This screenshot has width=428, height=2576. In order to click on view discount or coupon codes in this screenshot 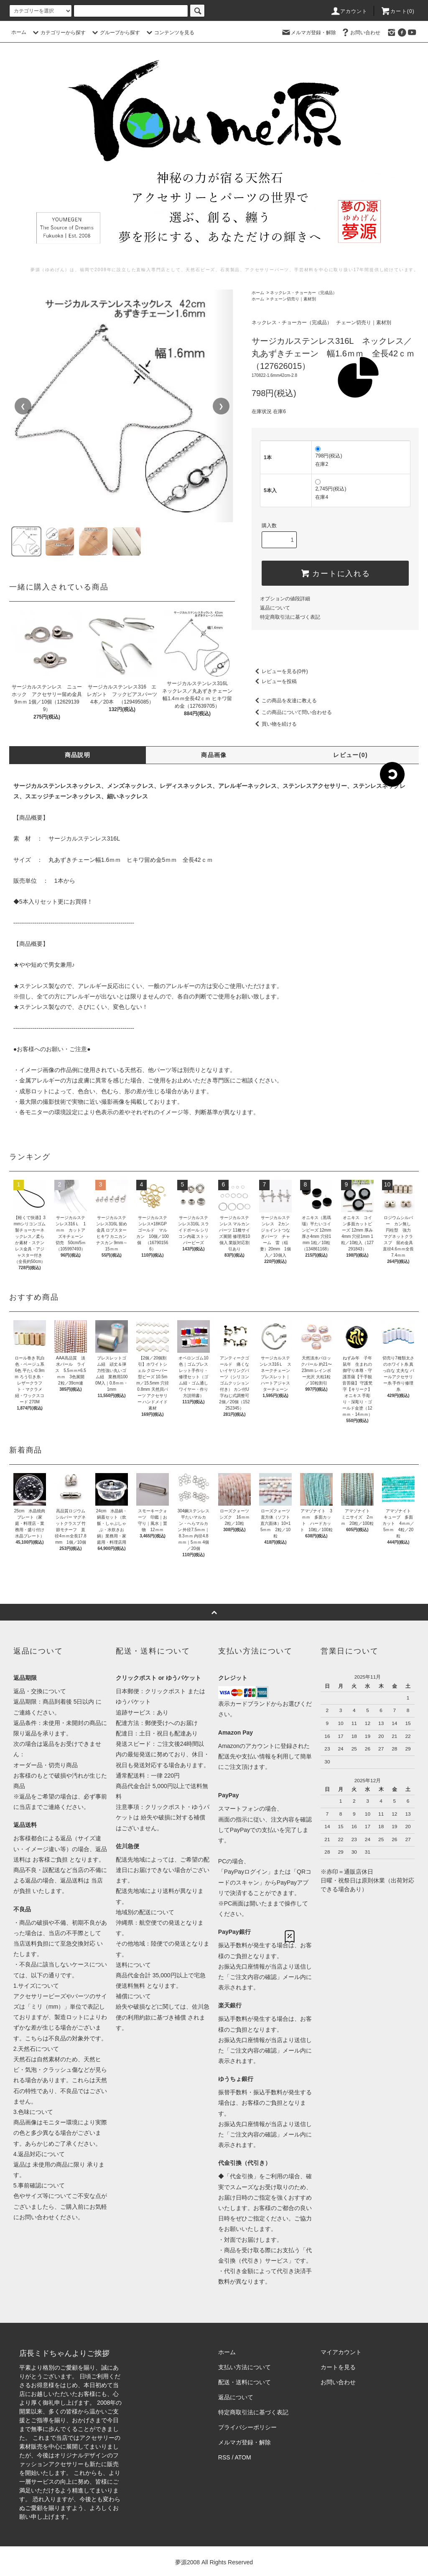, I will do `click(290, 1936)`.